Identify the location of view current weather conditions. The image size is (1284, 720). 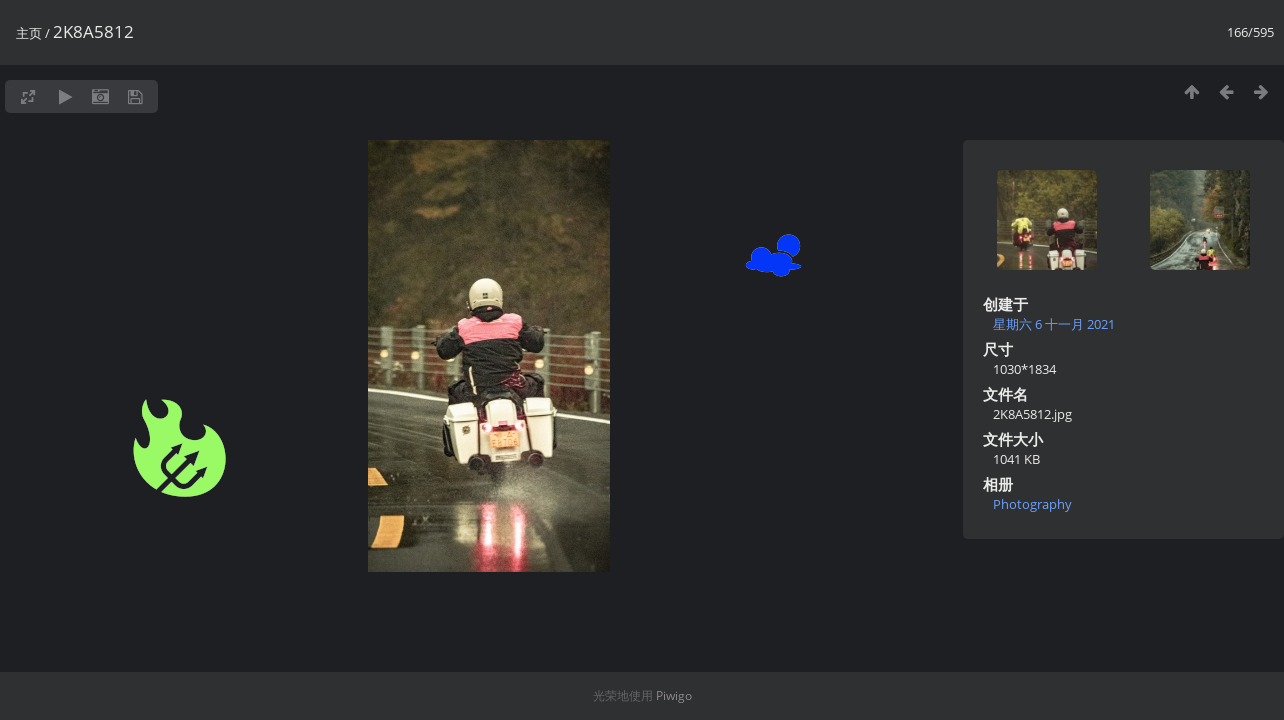
(773, 256).